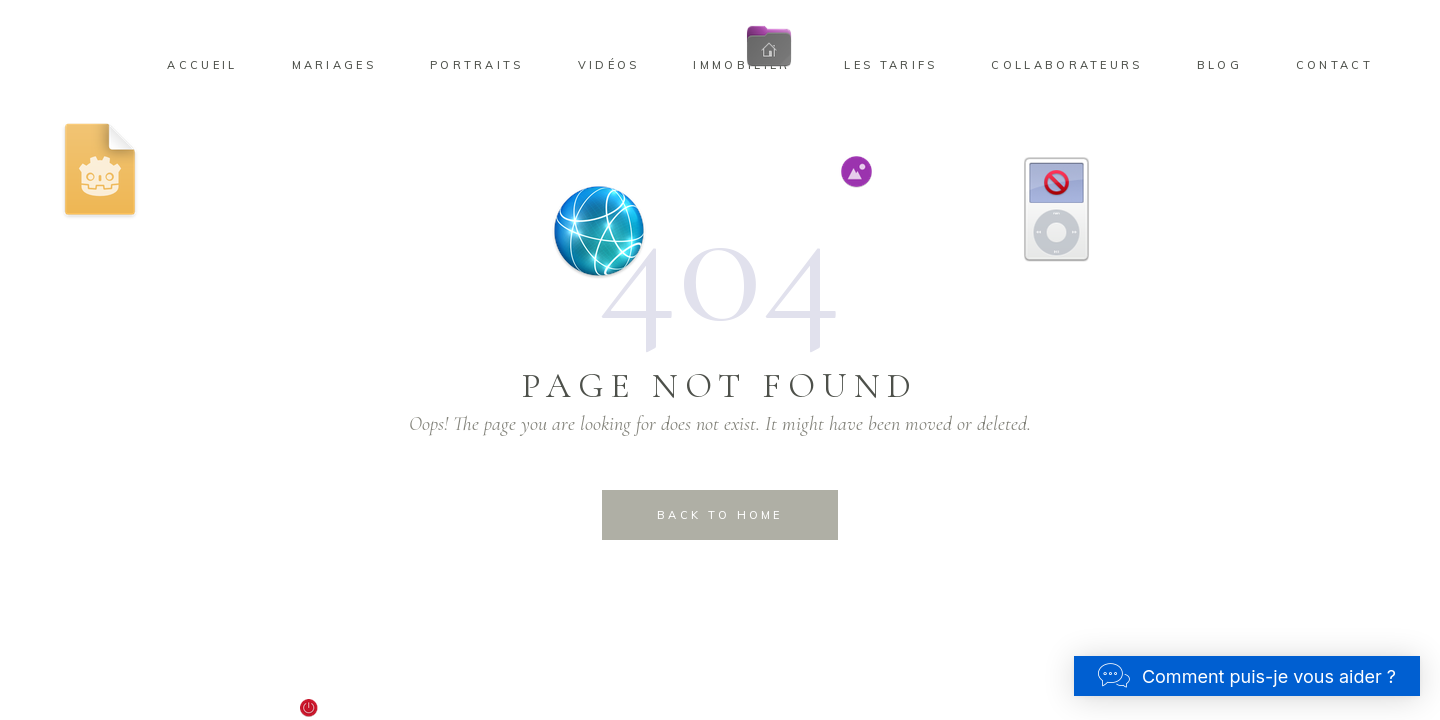 The image size is (1440, 720). Describe the element at coordinates (309, 708) in the screenshot. I see `shut down the system` at that location.